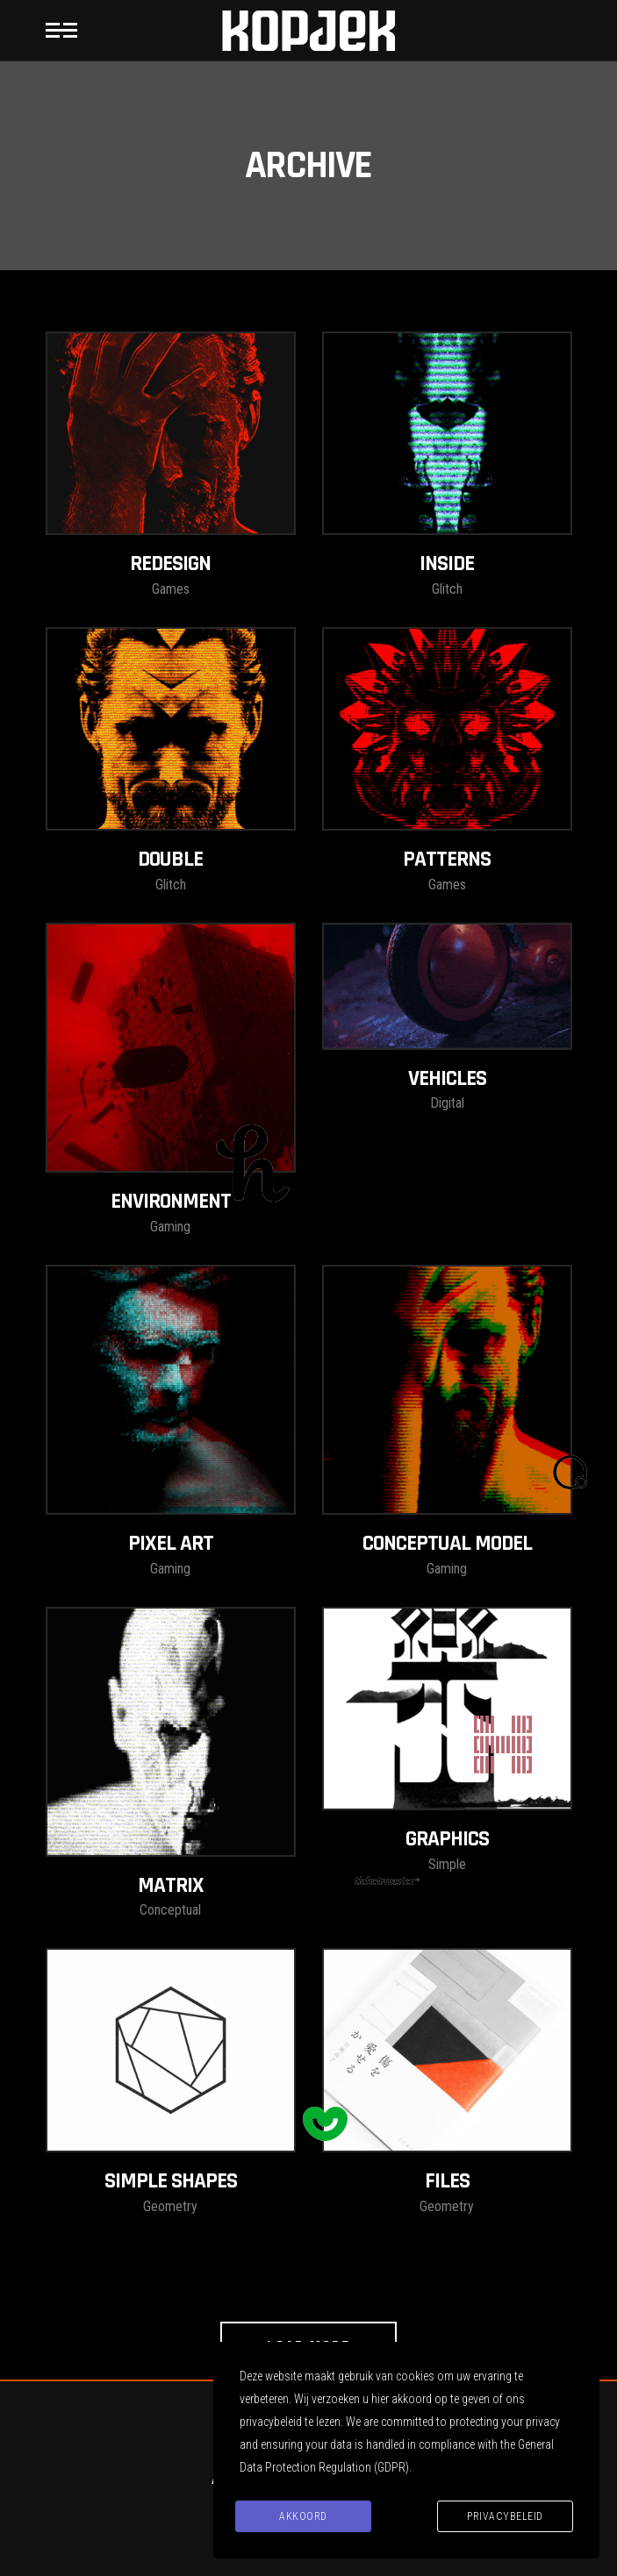  Describe the element at coordinates (325, 2123) in the screenshot. I see `open the Badoo dating app` at that location.